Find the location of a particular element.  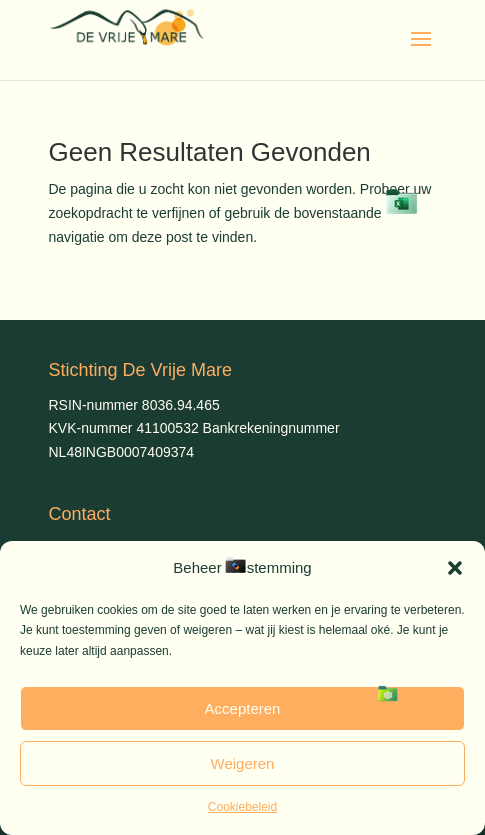

folder containing JetBrains Ktor project files is located at coordinates (235, 565).